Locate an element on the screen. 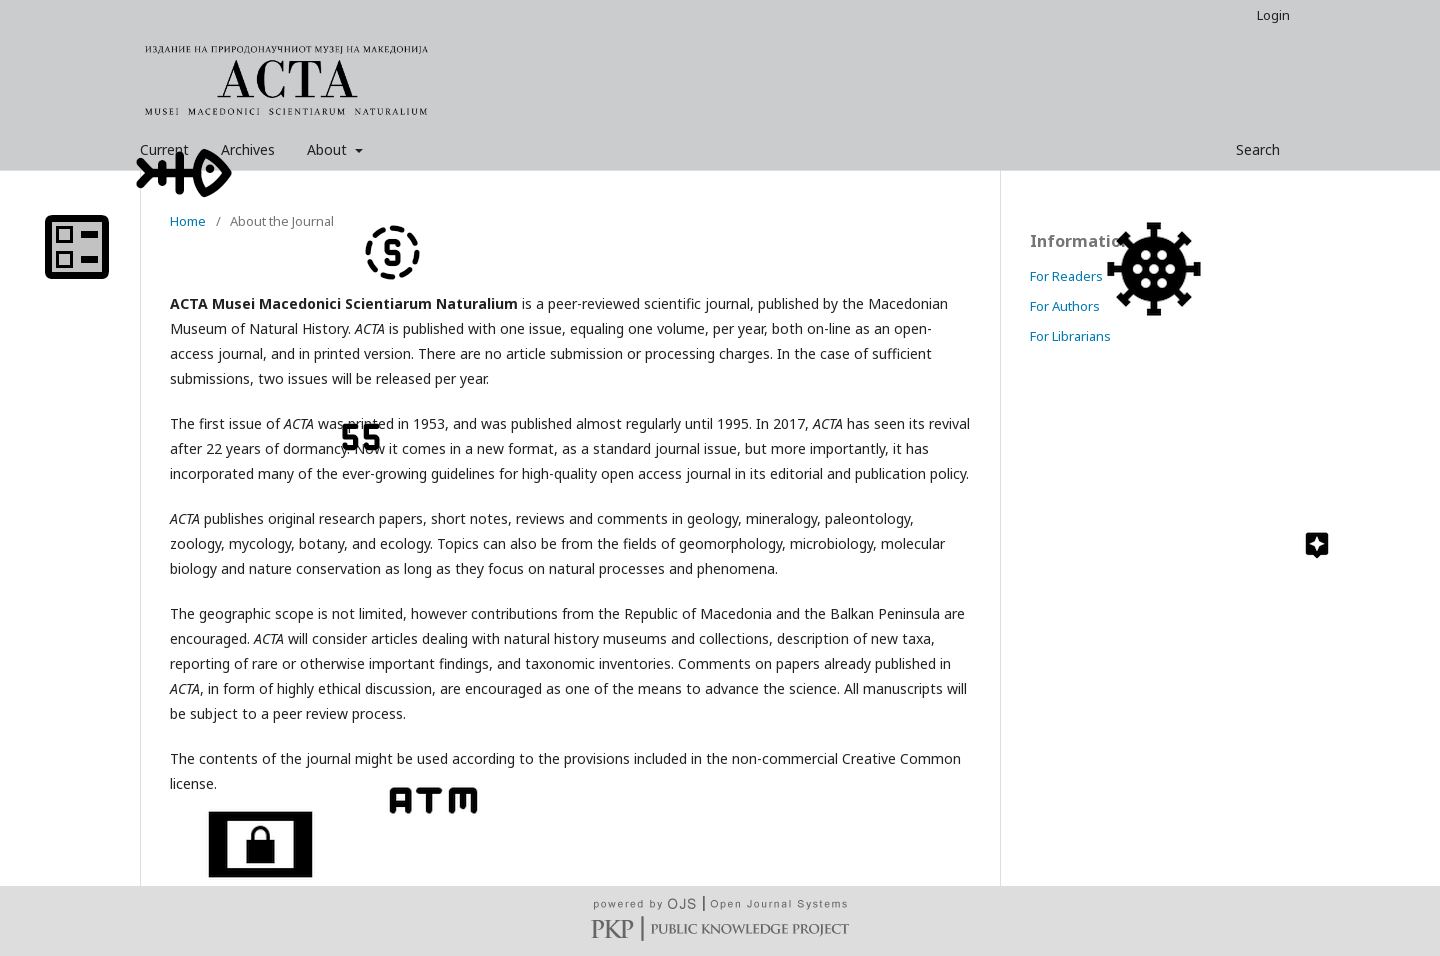  indicates a pending or in-progress sync status is located at coordinates (392, 252).